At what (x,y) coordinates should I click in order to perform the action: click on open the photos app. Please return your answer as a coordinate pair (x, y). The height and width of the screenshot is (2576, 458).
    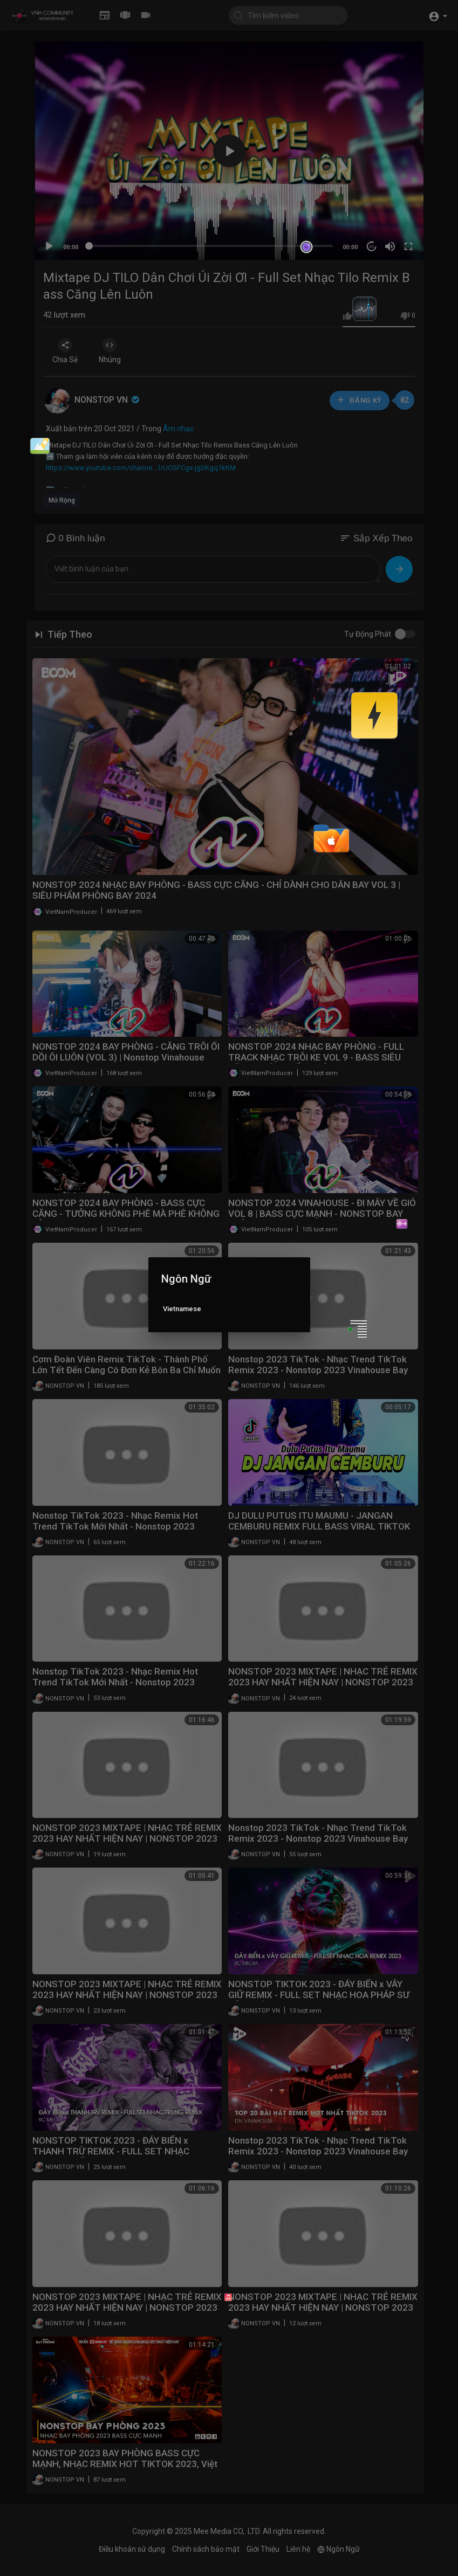
    Looking at the image, I should click on (40, 446).